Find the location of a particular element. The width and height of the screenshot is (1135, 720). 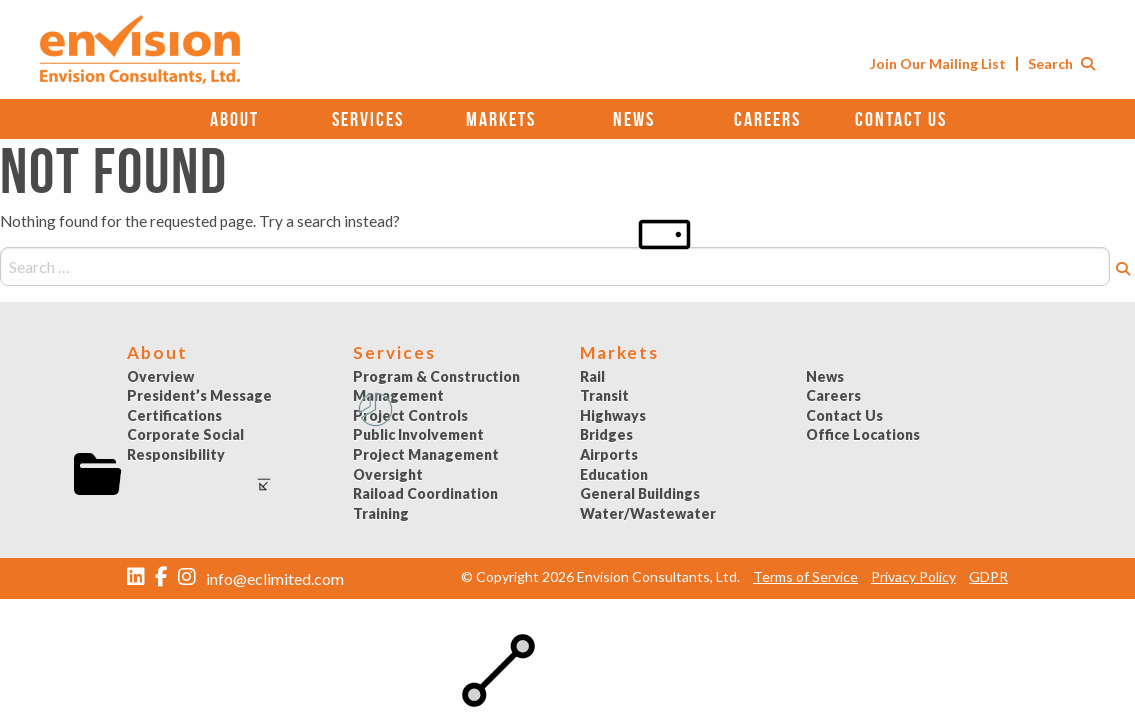

move item to bottom-left corner is located at coordinates (263, 484).